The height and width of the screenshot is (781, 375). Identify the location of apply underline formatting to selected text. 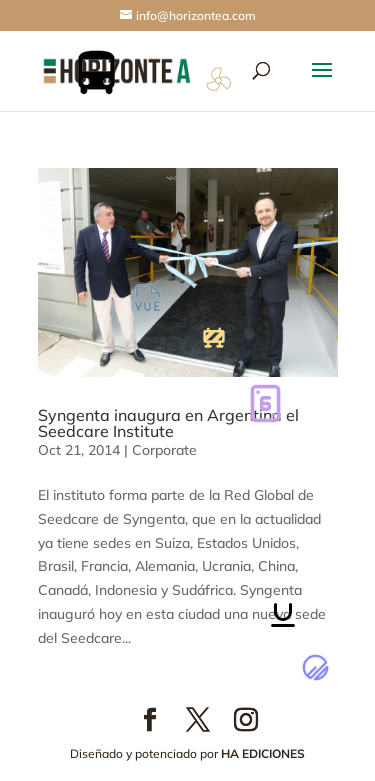
(283, 615).